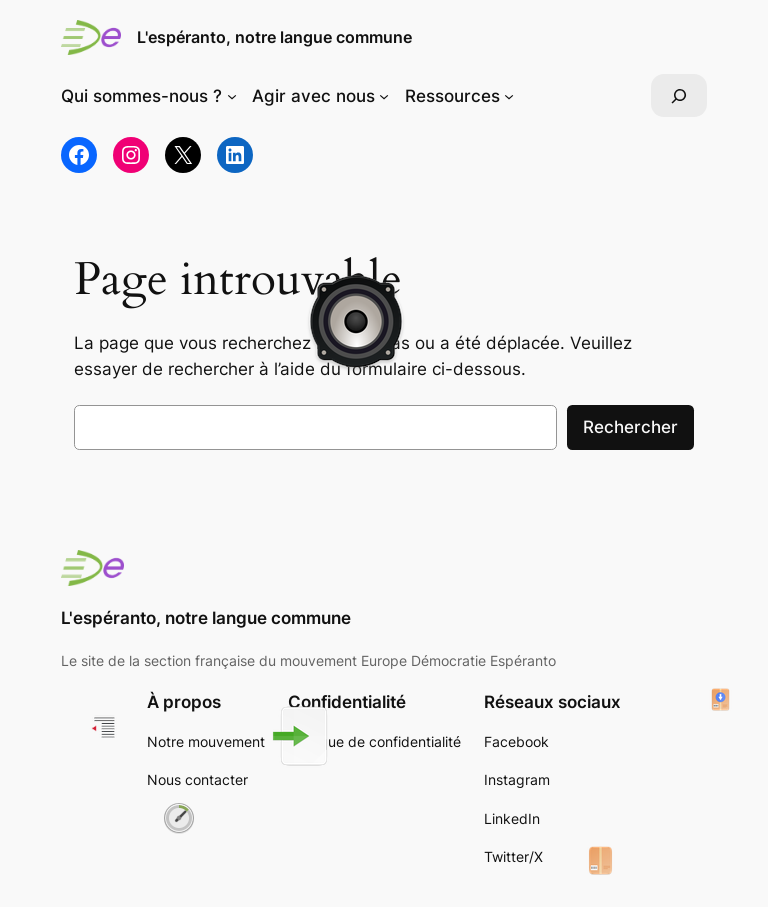  Describe the element at coordinates (600, 860) in the screenshot. I see `compressed archive file type indicator` at that location.